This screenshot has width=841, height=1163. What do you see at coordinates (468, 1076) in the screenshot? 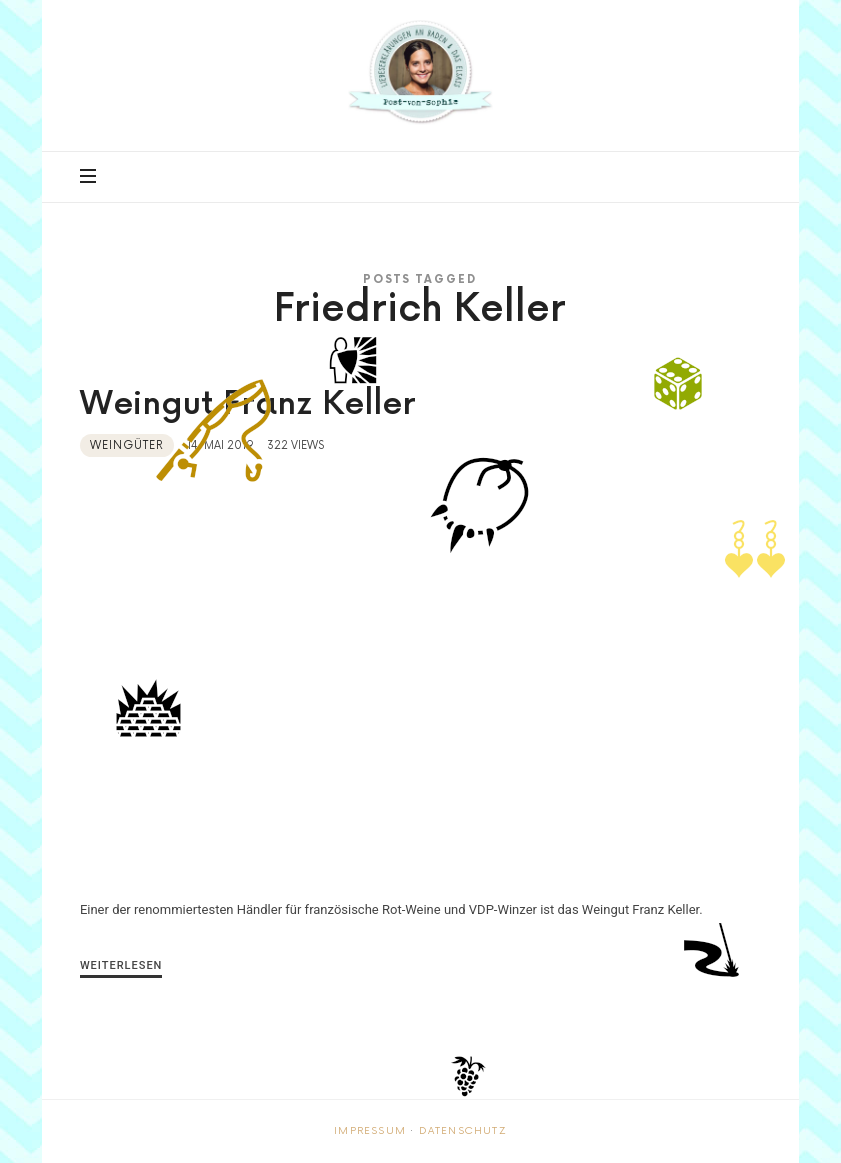
I see `select grapes as a food or ingredient item` at bounding box center [468, 1076].